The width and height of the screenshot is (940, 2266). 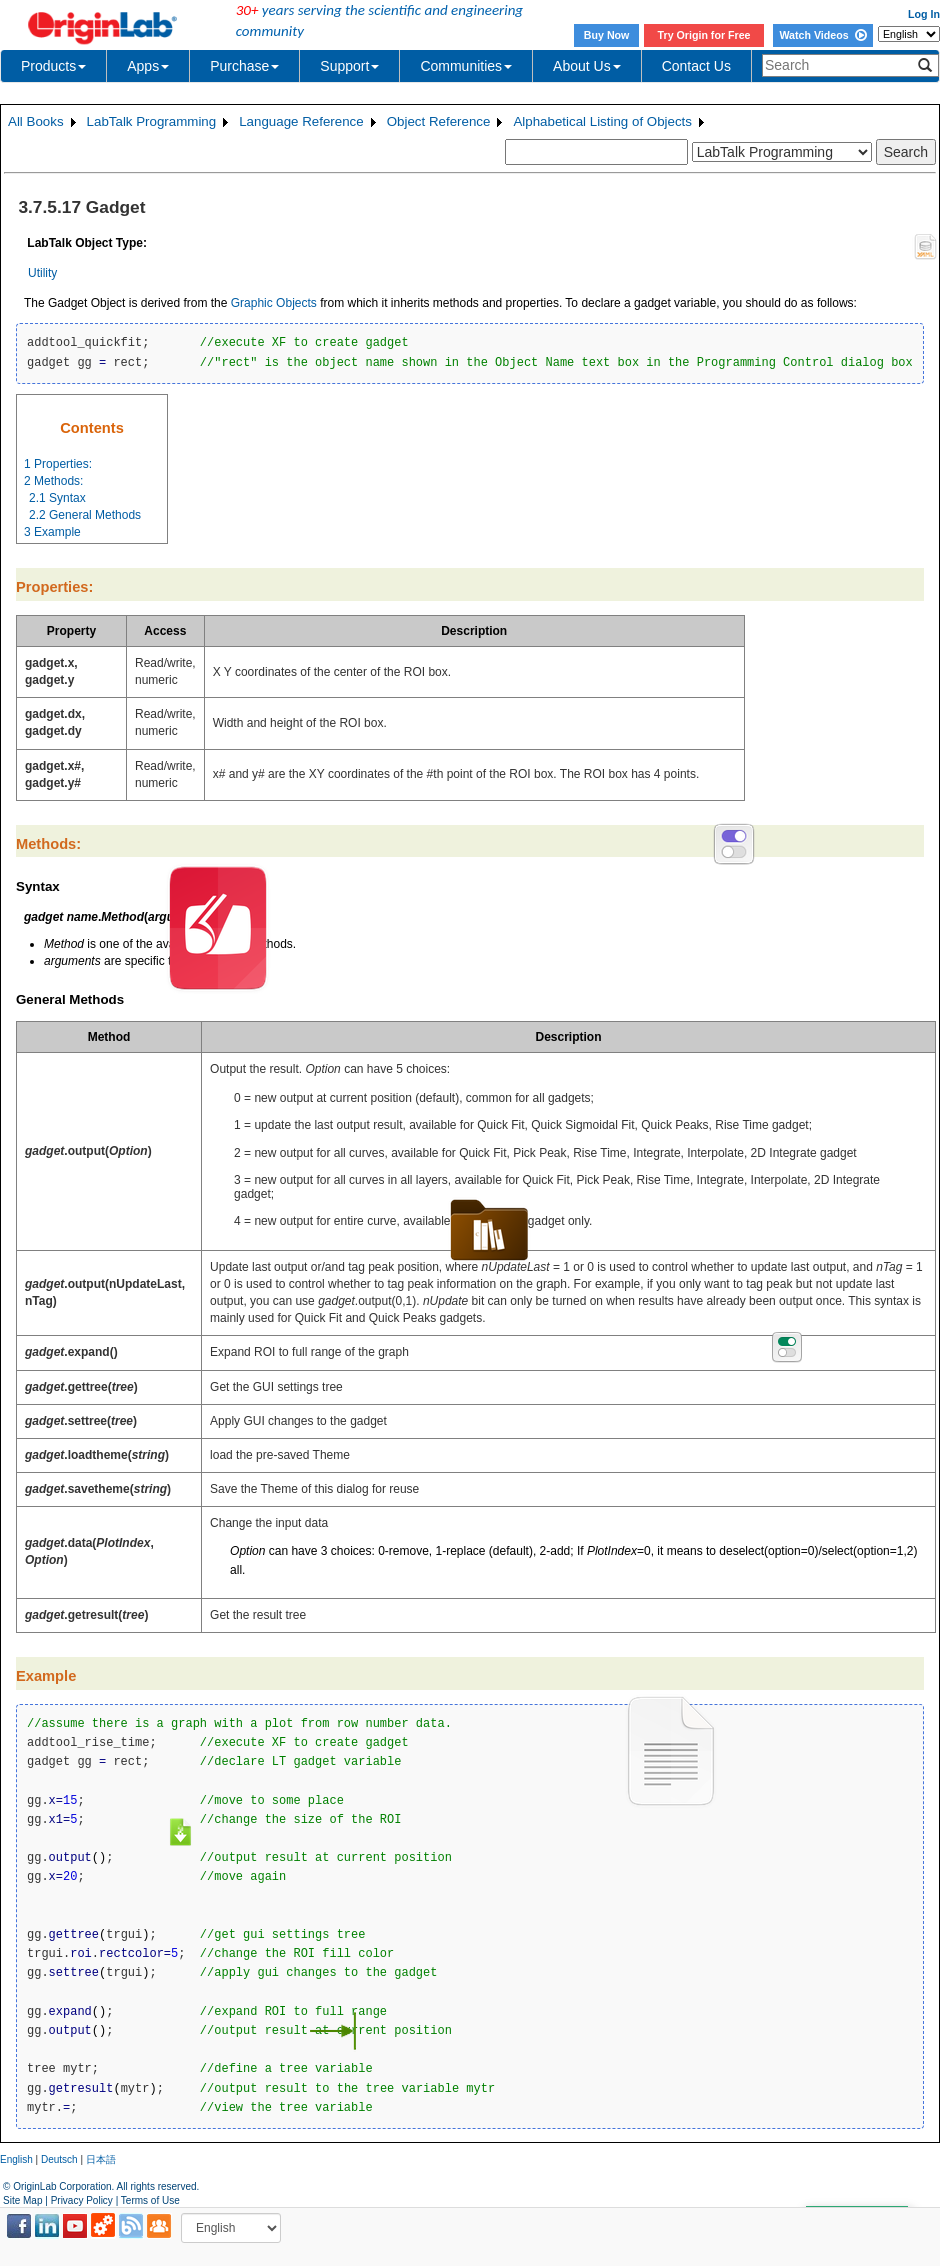 What do you see at coordinates (489, 1232) in the screenshot?
I see `open your calibre ebook library folder` at bounding box center [489, 1232].